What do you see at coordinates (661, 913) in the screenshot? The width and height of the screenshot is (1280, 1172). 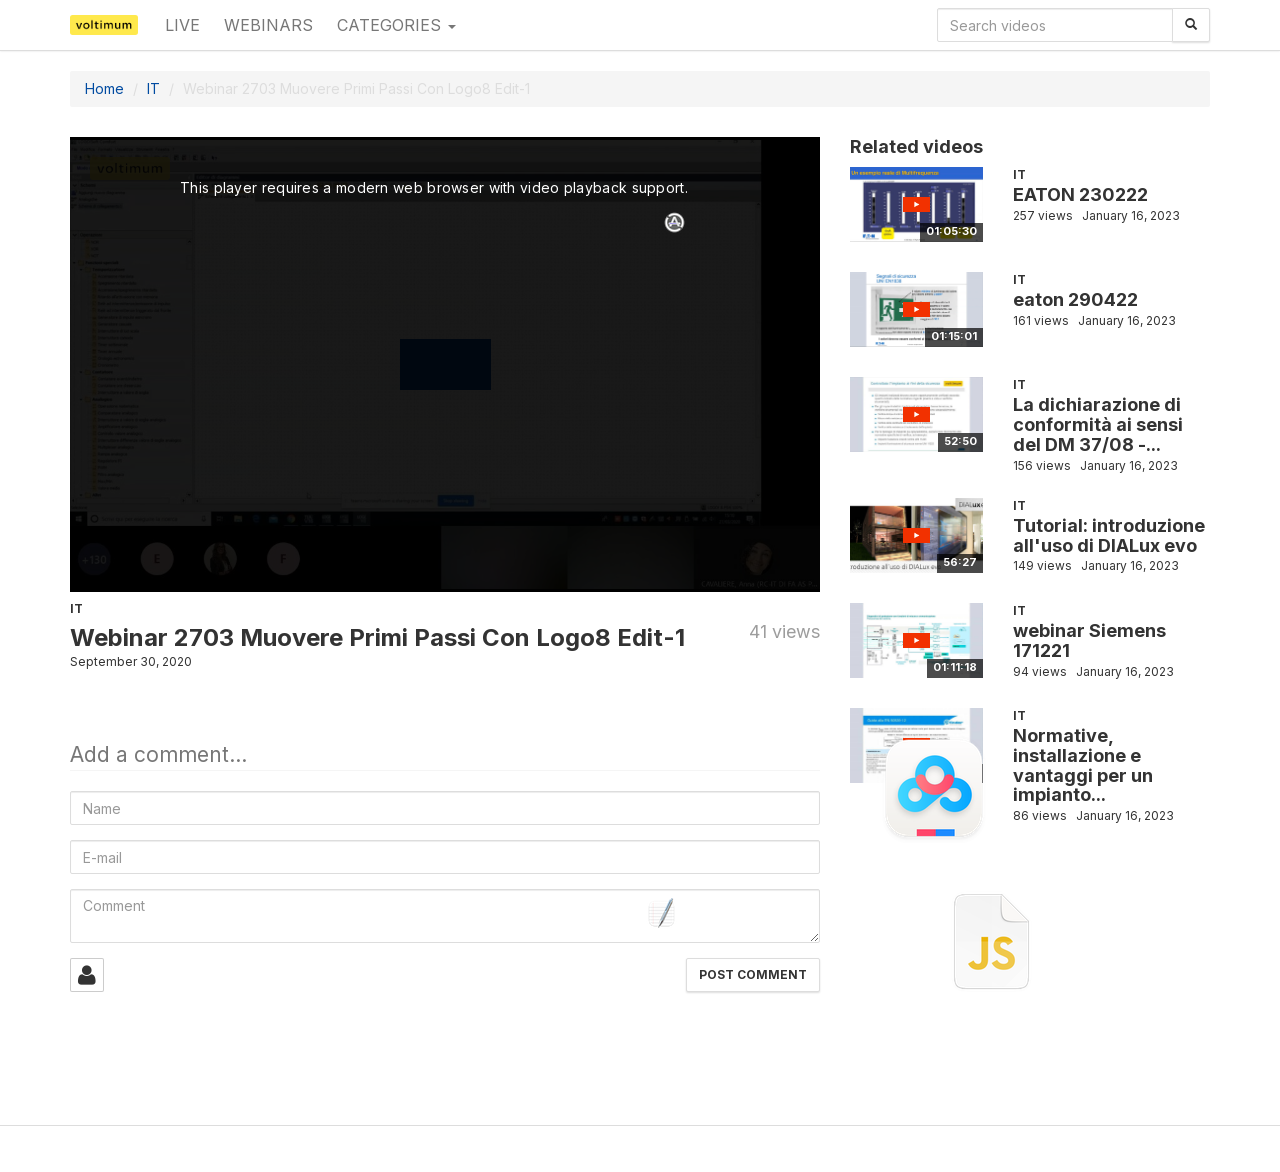 I see `open TextEdit app for basic text editing` at bounding box center [661, 913].